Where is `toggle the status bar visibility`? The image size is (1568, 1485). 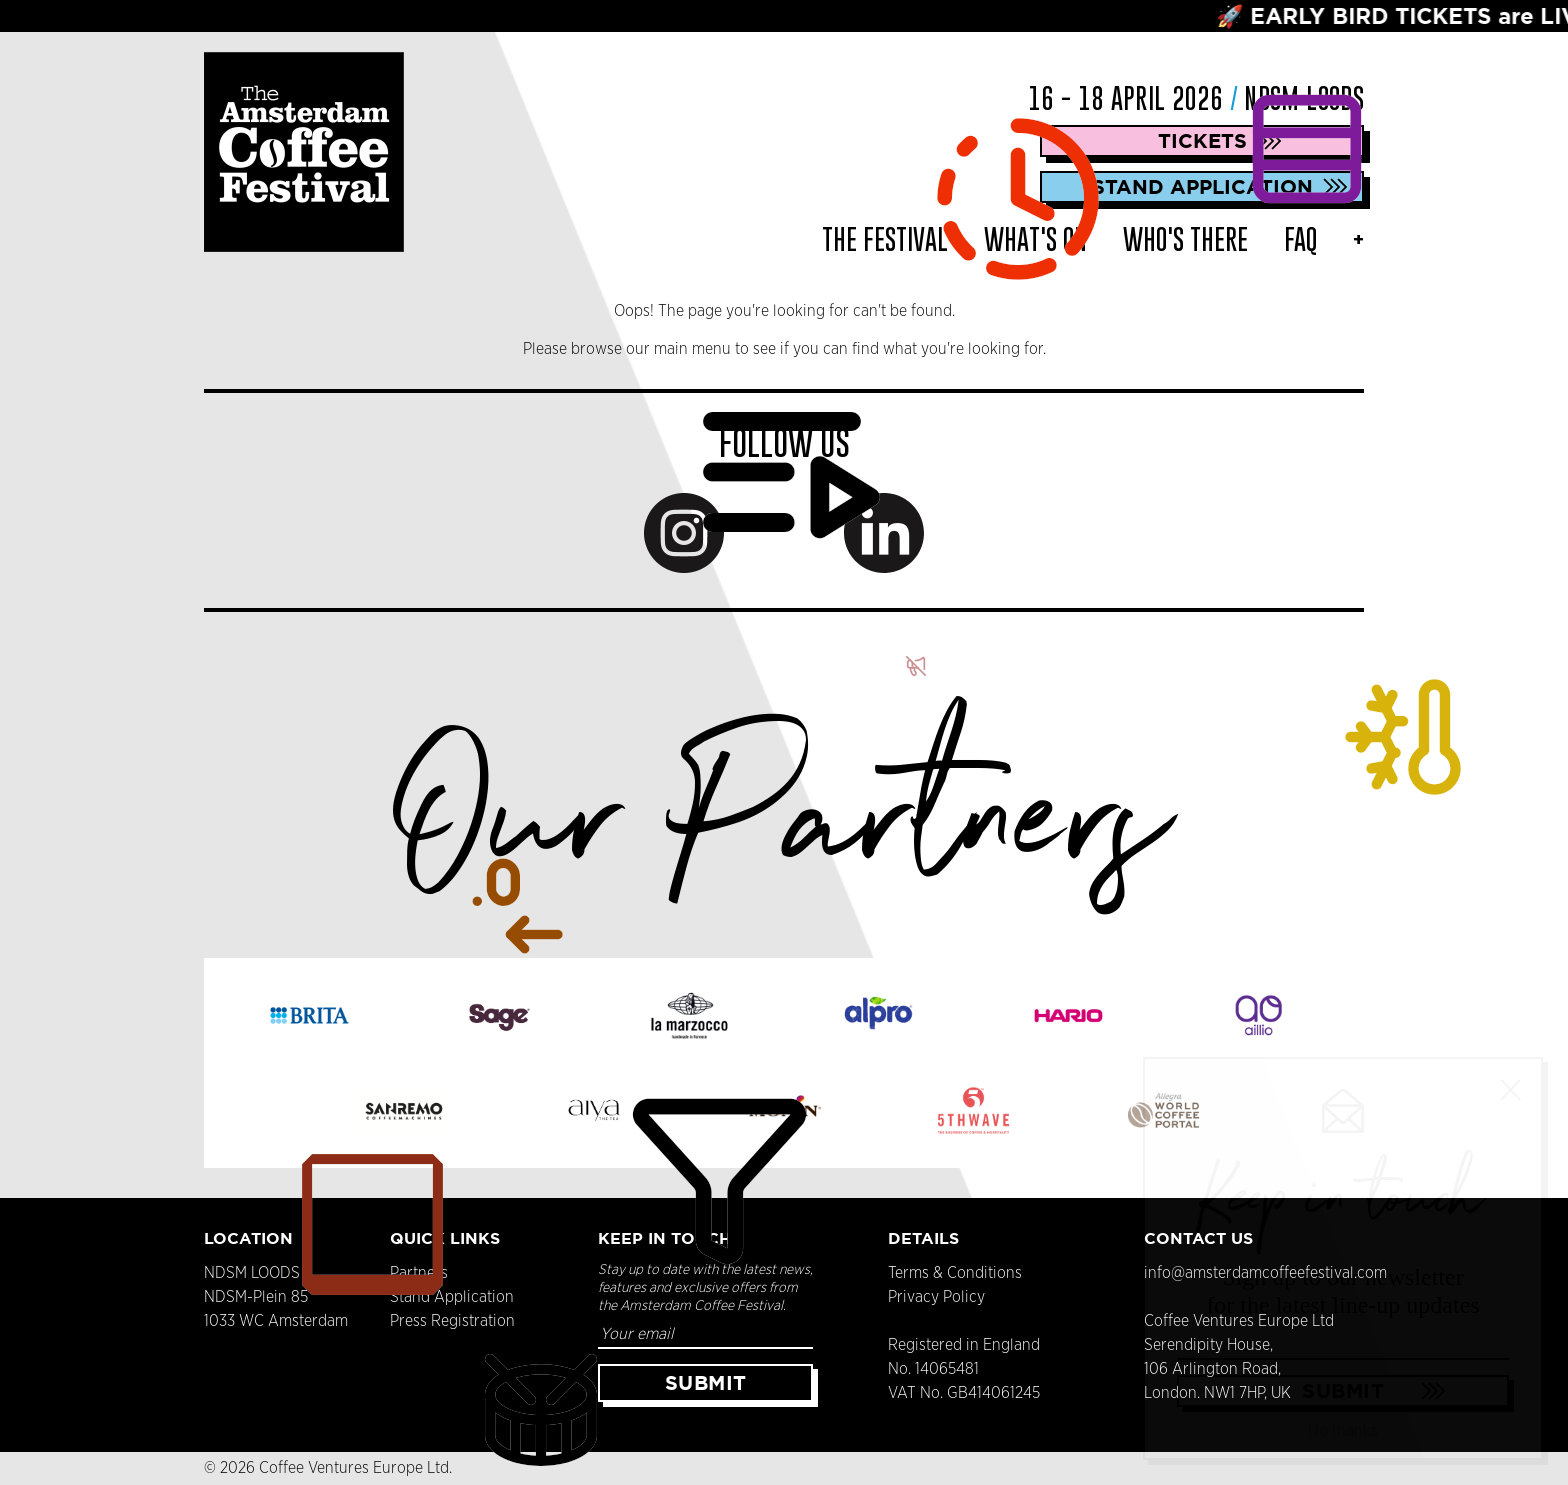 toggle the status bar visibility is located at coordinates (372, 1224).